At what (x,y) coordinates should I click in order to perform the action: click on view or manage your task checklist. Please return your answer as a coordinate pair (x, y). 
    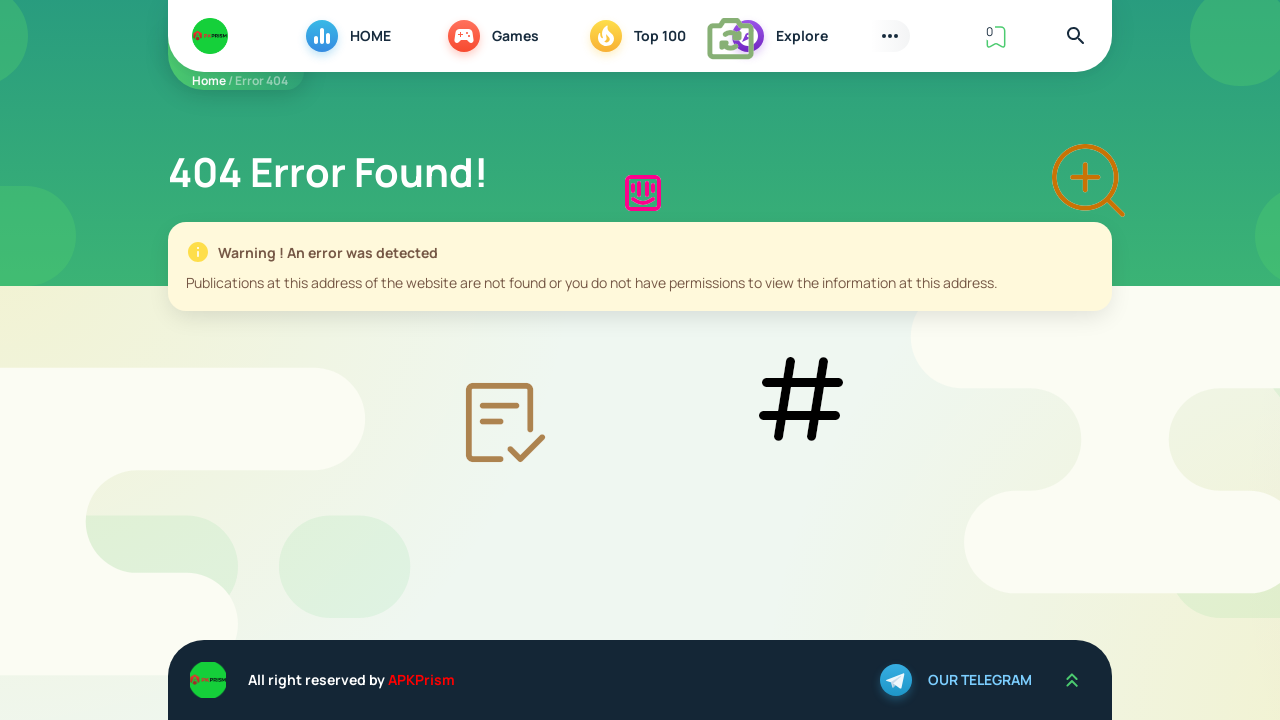
    Looking at the image, I should click on (505, 422).